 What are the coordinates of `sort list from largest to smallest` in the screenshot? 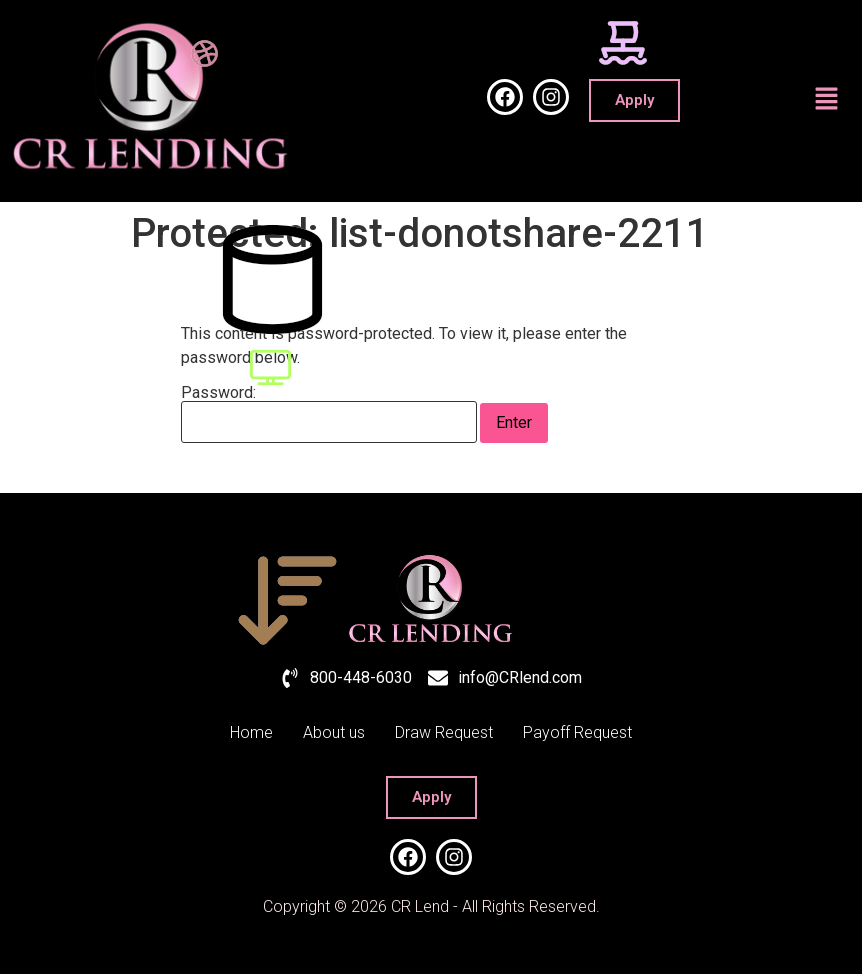 It's located at (287, 600).